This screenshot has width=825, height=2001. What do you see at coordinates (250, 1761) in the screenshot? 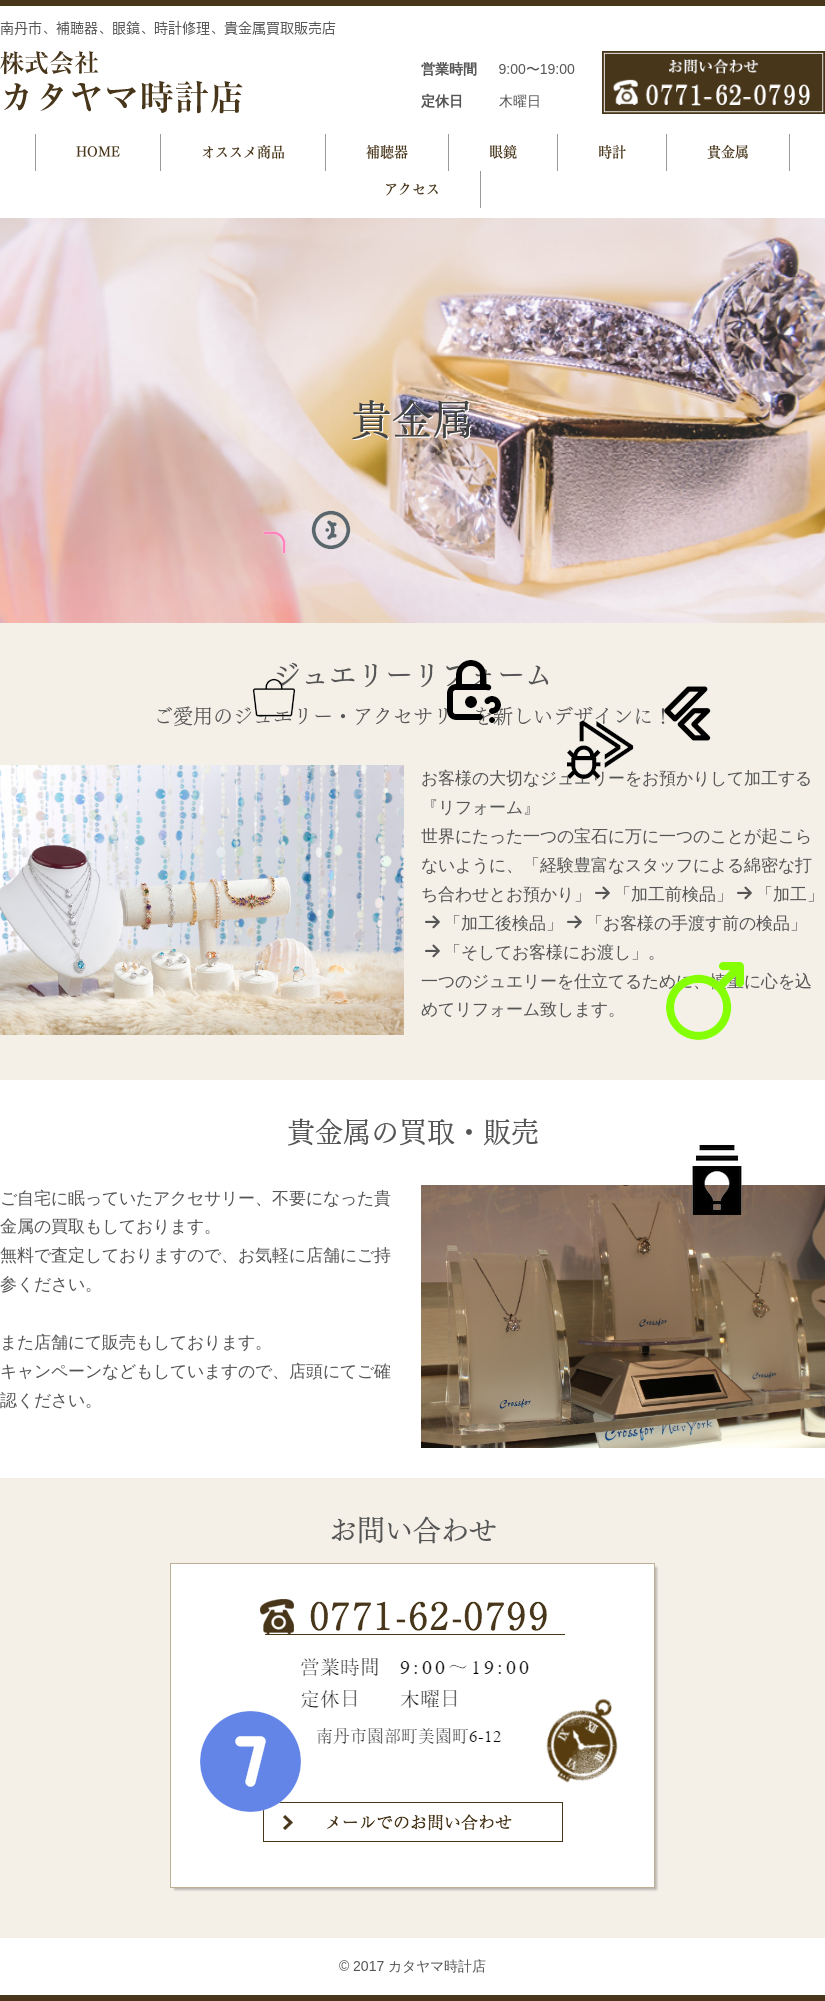
I see `indicates step 7 in a multi-step process` at bounding box center [250, 1761].